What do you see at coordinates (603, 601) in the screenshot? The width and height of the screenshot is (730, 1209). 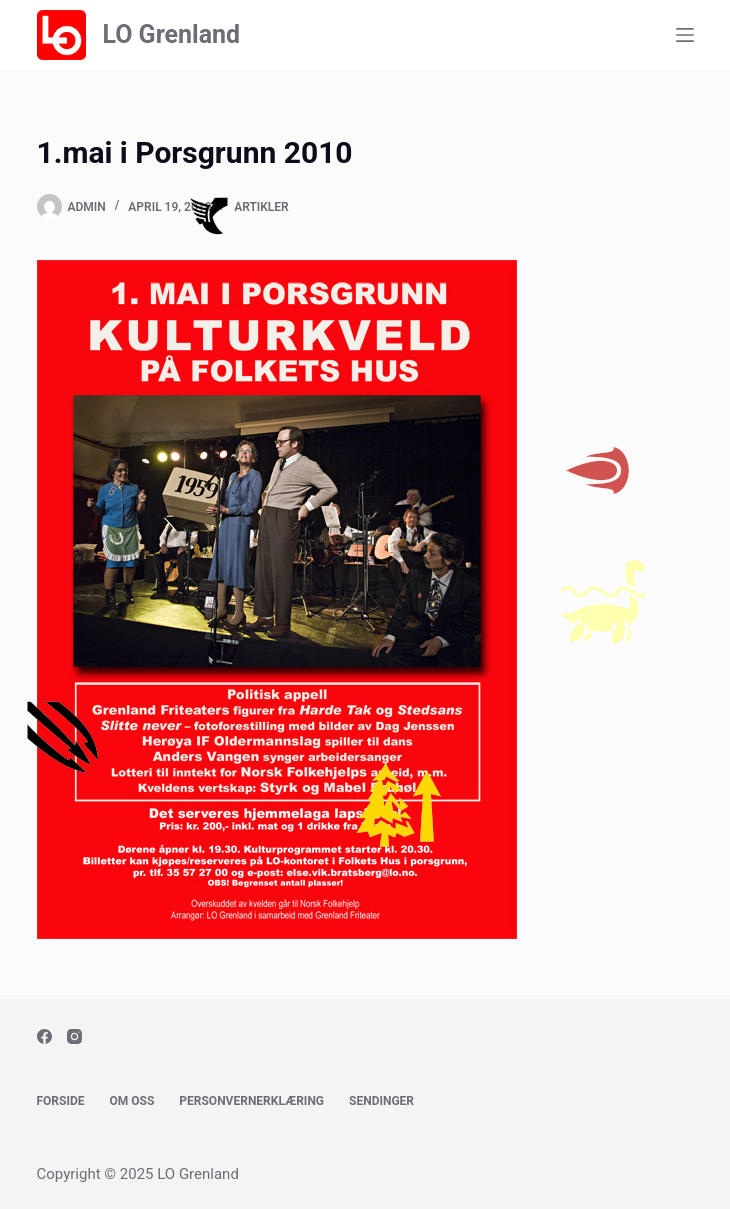 I see `select plesiosaurus character or dinosaur type` at bounding box center [603, 601].